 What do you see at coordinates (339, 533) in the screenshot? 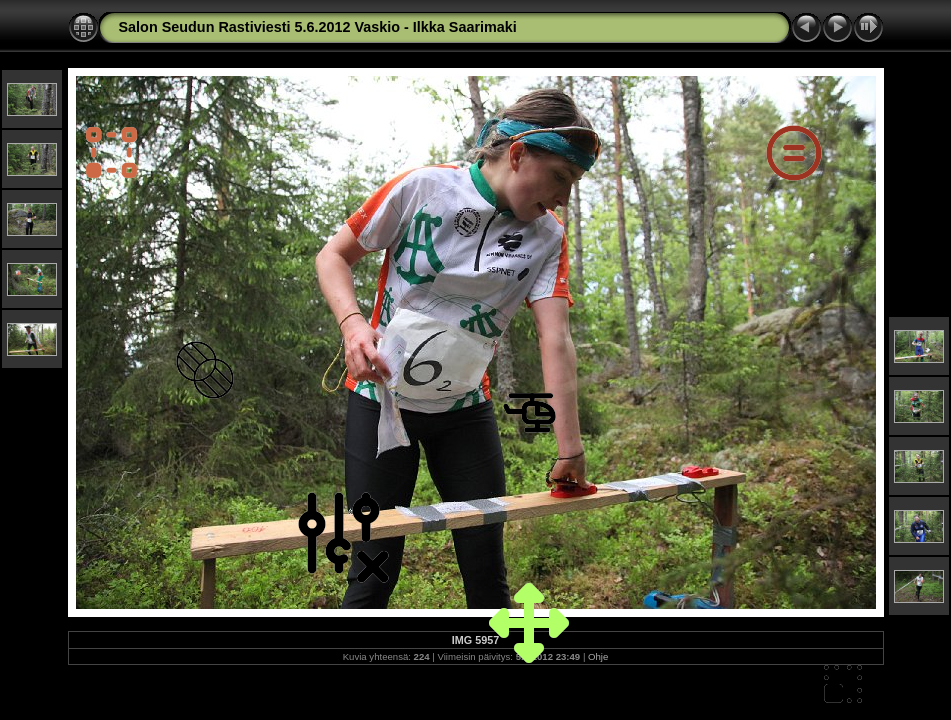
I see `clear all filter settings` at bounding box center [339, 533].